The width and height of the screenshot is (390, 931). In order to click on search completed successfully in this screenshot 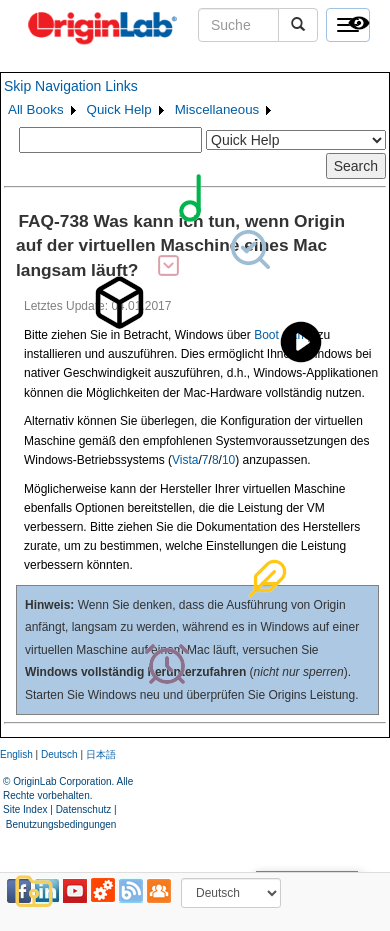, I will do `click(250, 249)`.